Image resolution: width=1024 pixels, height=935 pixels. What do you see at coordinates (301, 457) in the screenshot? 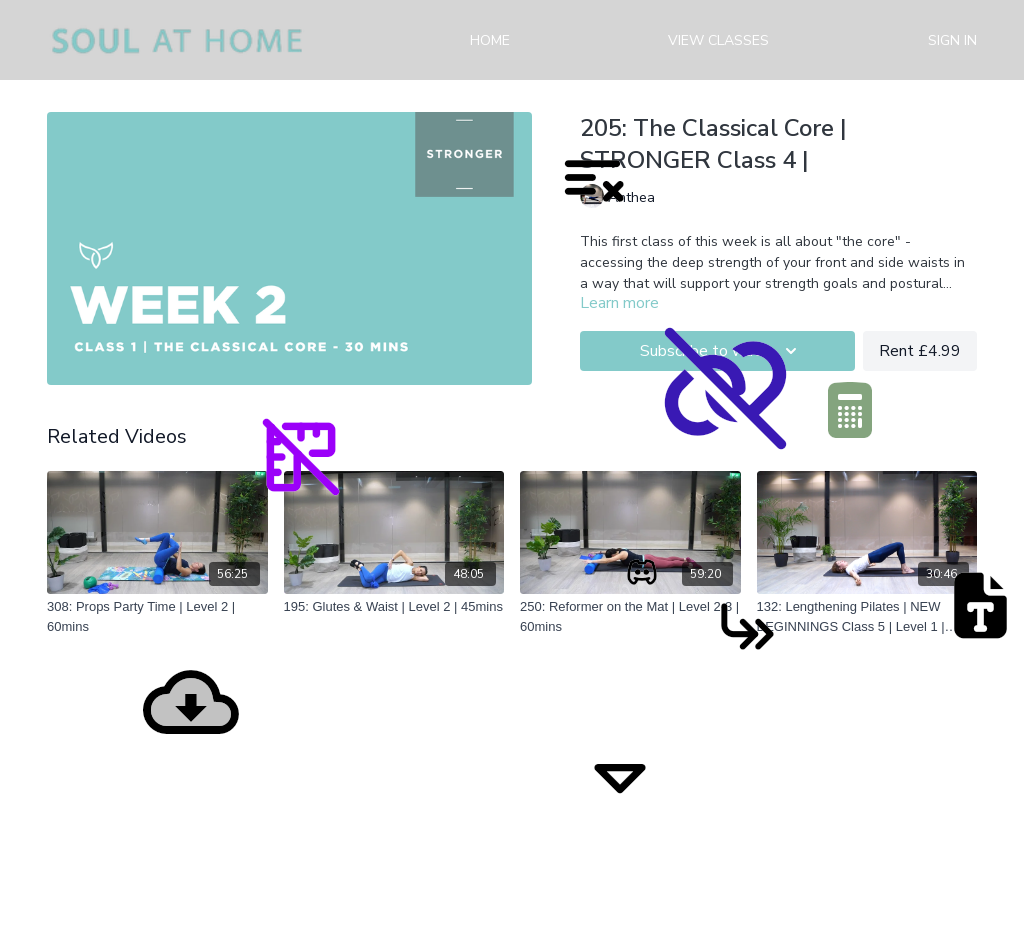
I see `disable measurement tools` at bounding box center [301, 457].